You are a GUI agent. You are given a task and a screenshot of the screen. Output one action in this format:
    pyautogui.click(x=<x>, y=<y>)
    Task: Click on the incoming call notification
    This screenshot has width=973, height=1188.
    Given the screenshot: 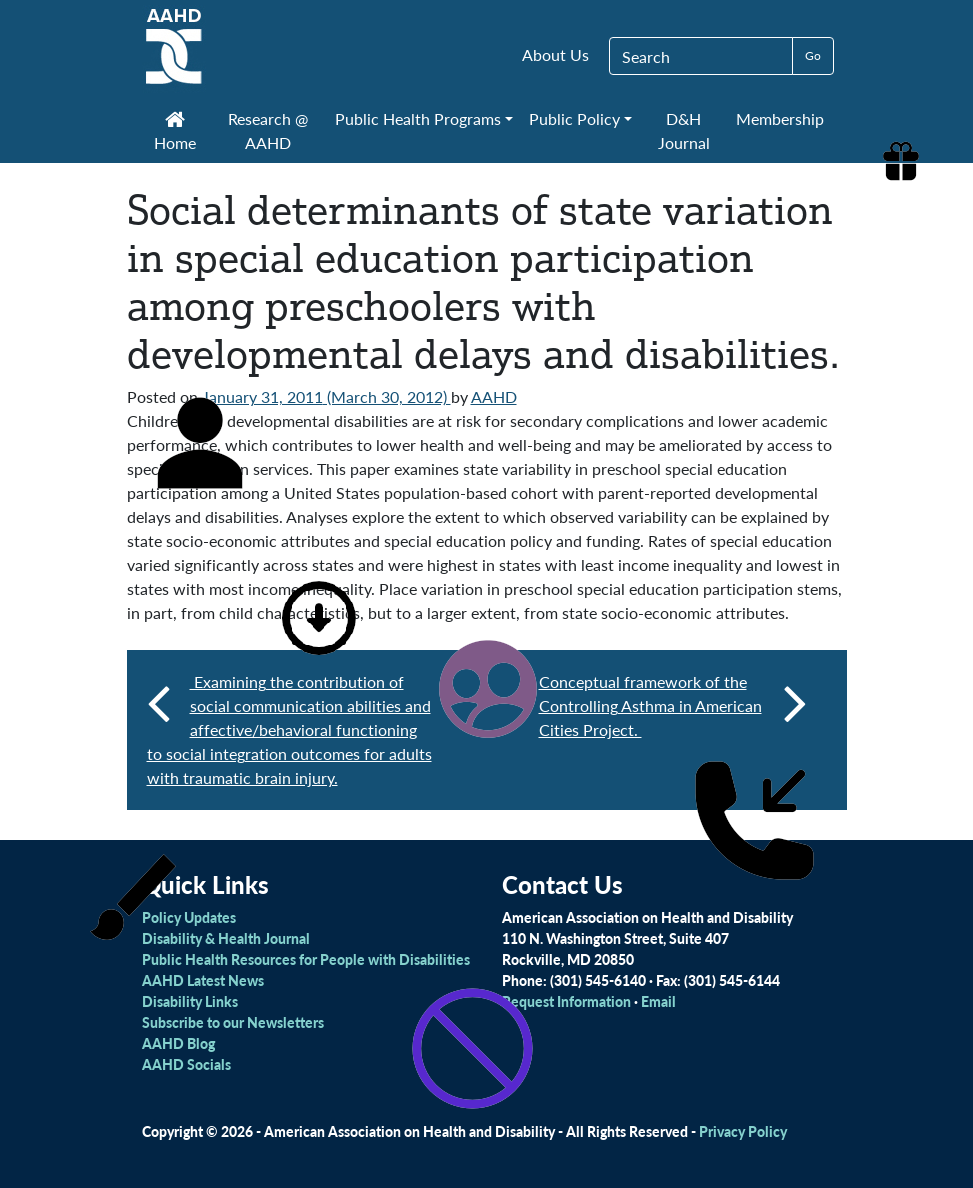 What is the action you would take?
    pyautogui.click(x=754, y=820)
    